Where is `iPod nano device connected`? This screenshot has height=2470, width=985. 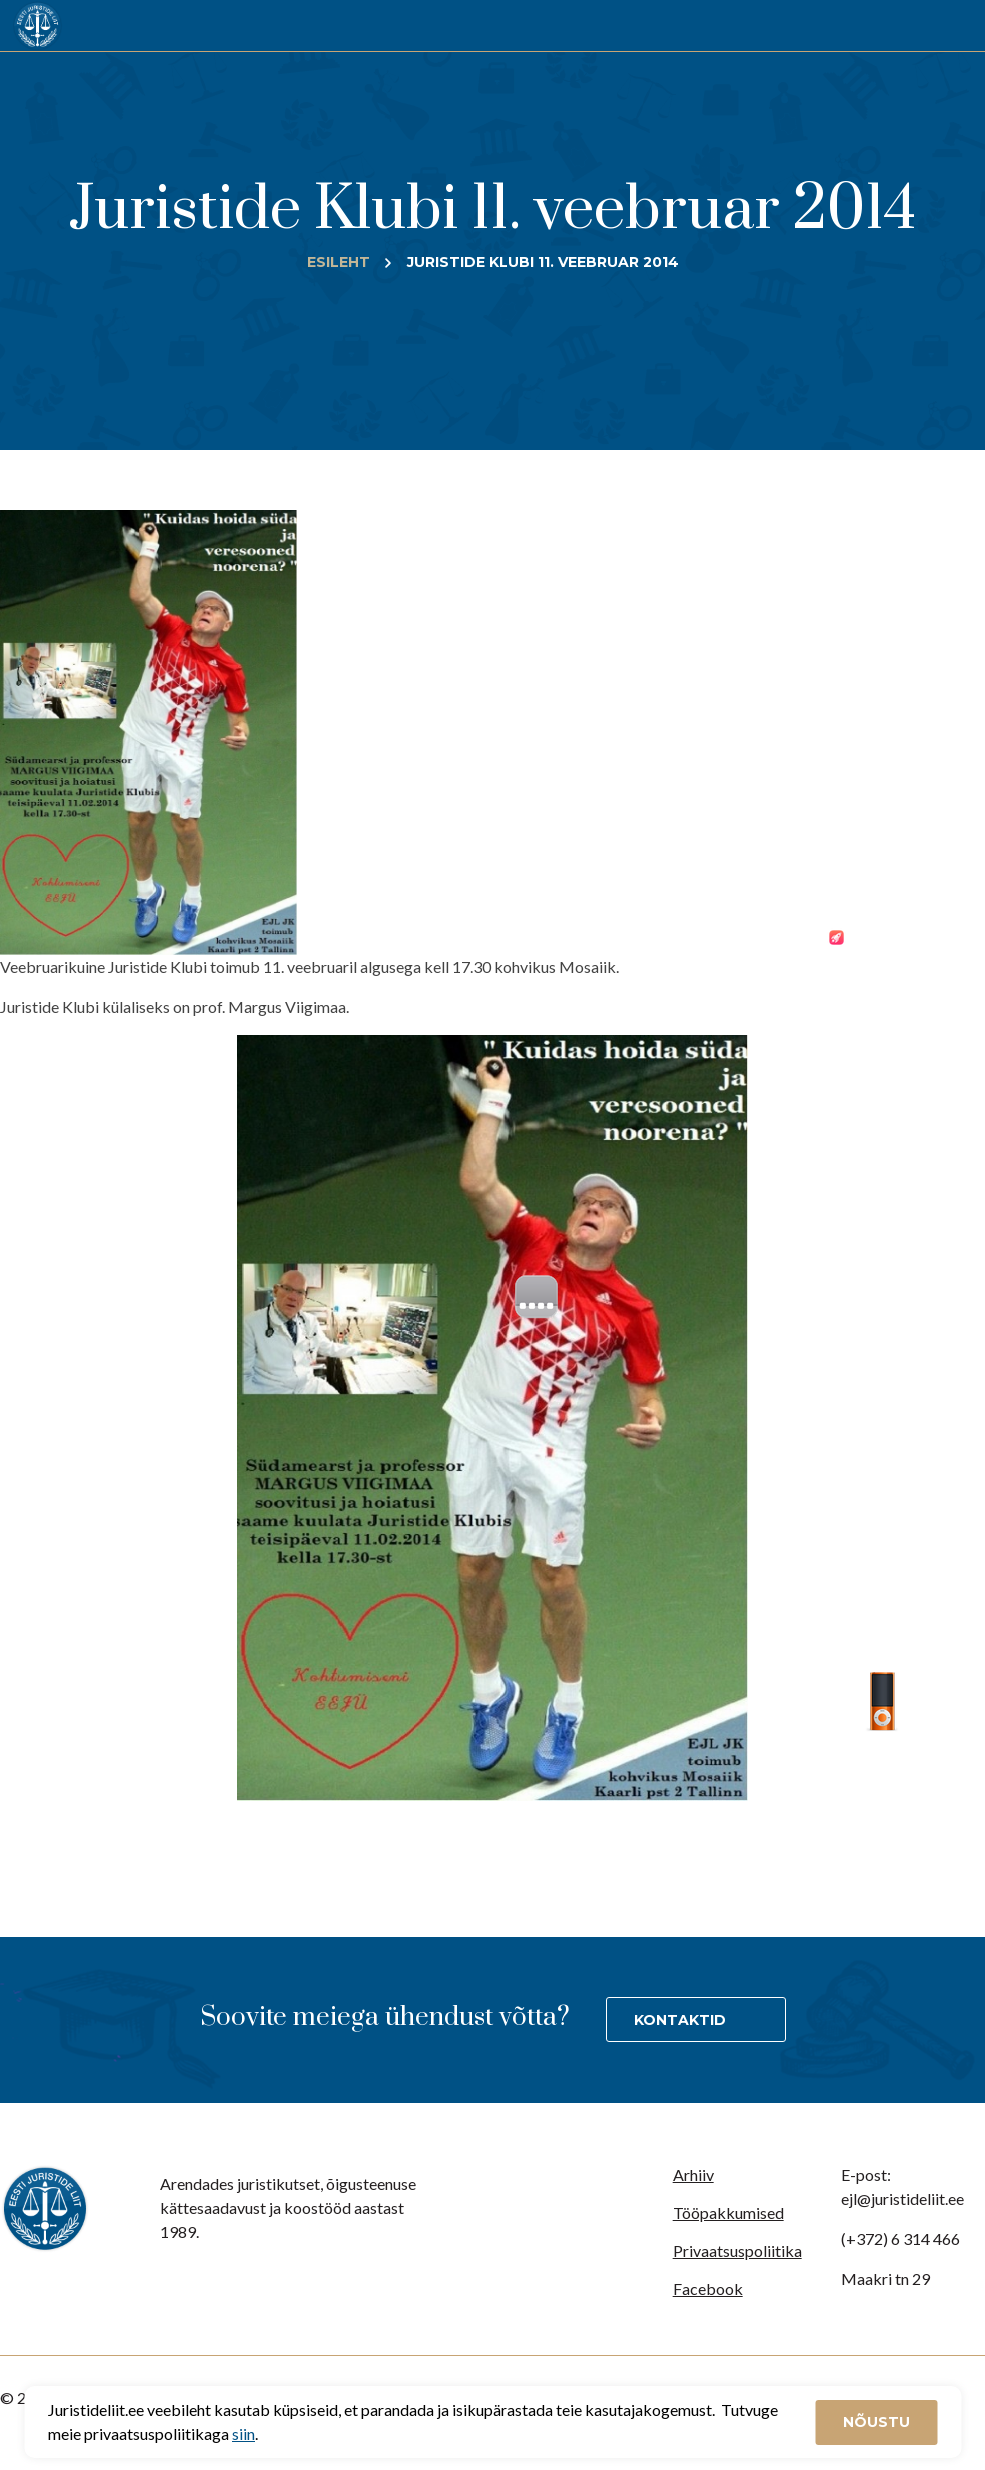
iPod nano device connected is located at coordinates (882, 1702).